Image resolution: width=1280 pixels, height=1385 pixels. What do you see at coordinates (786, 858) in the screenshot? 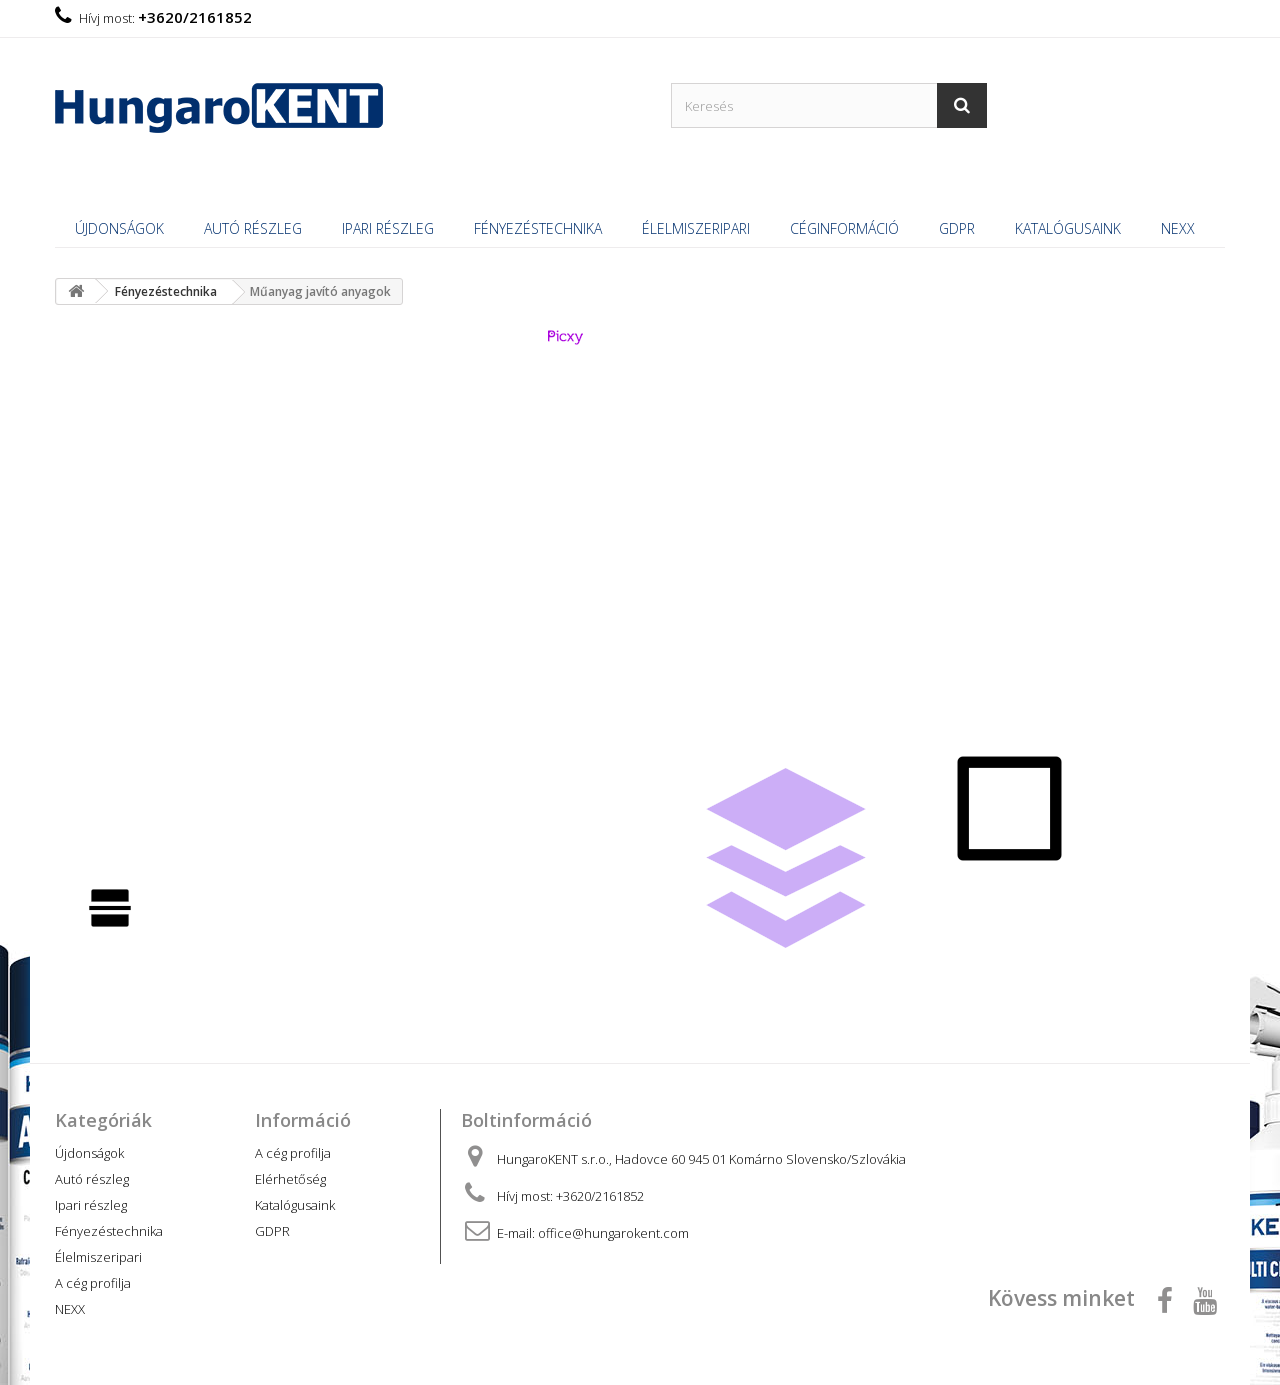
I see `buffer social media management app logo` at bounding box center [786, 858].